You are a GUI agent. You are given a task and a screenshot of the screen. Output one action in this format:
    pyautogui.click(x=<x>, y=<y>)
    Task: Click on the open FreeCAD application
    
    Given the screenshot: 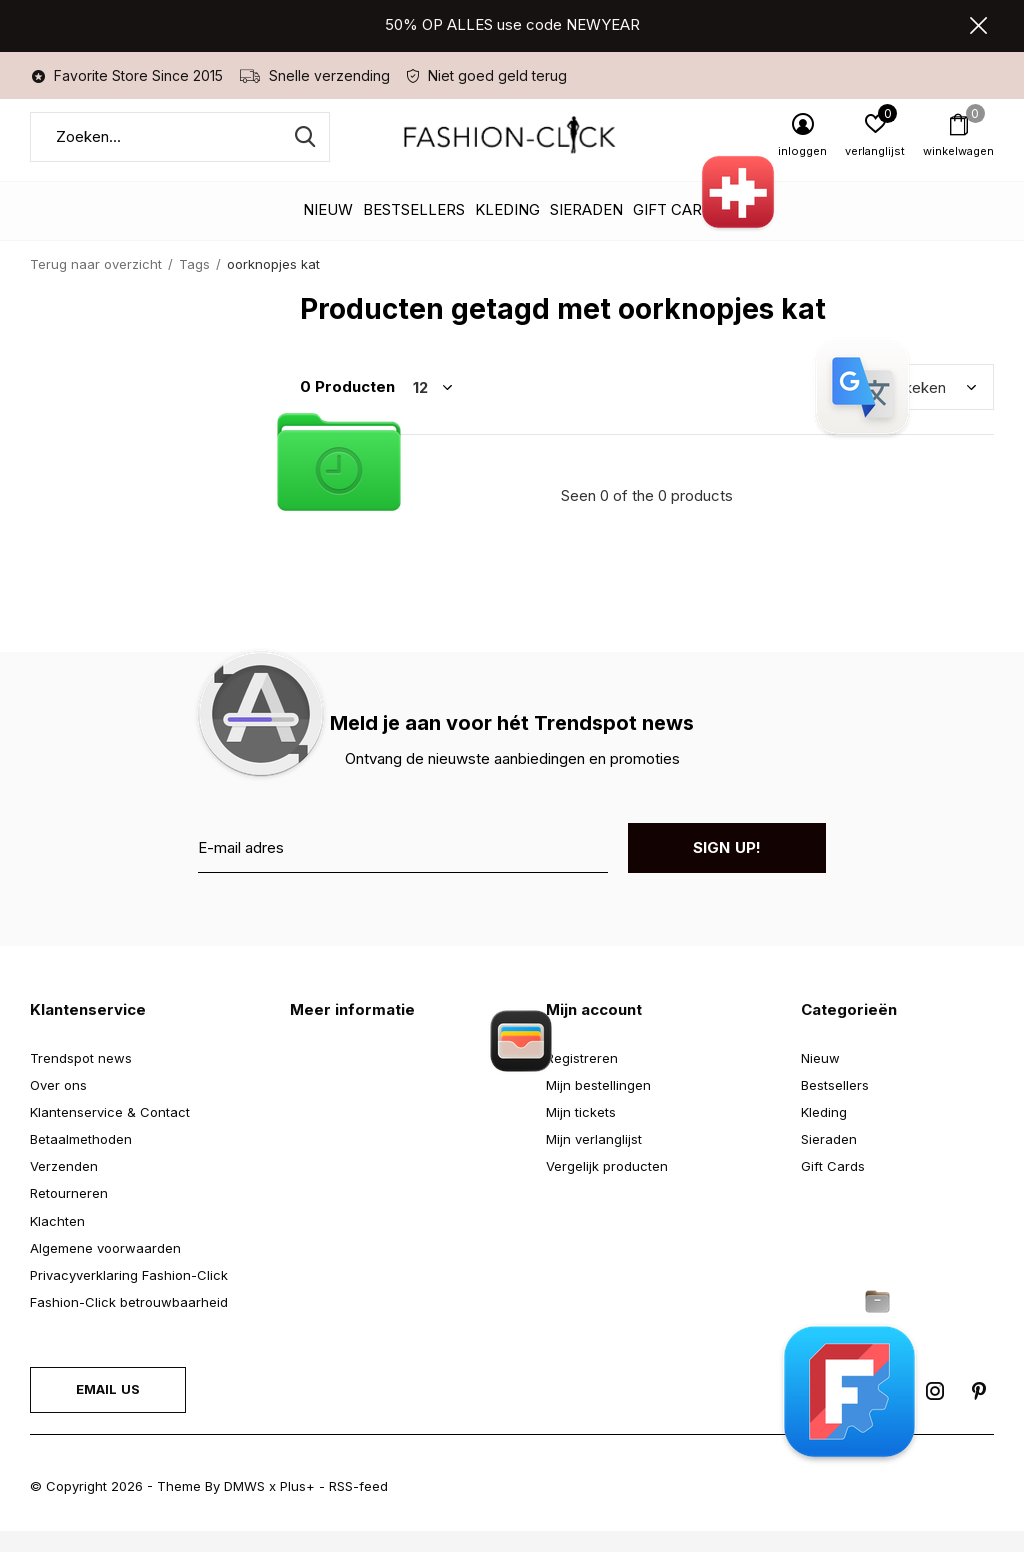 What is the action you would take?
    pyautogui.click(x=849, y=1391)
    